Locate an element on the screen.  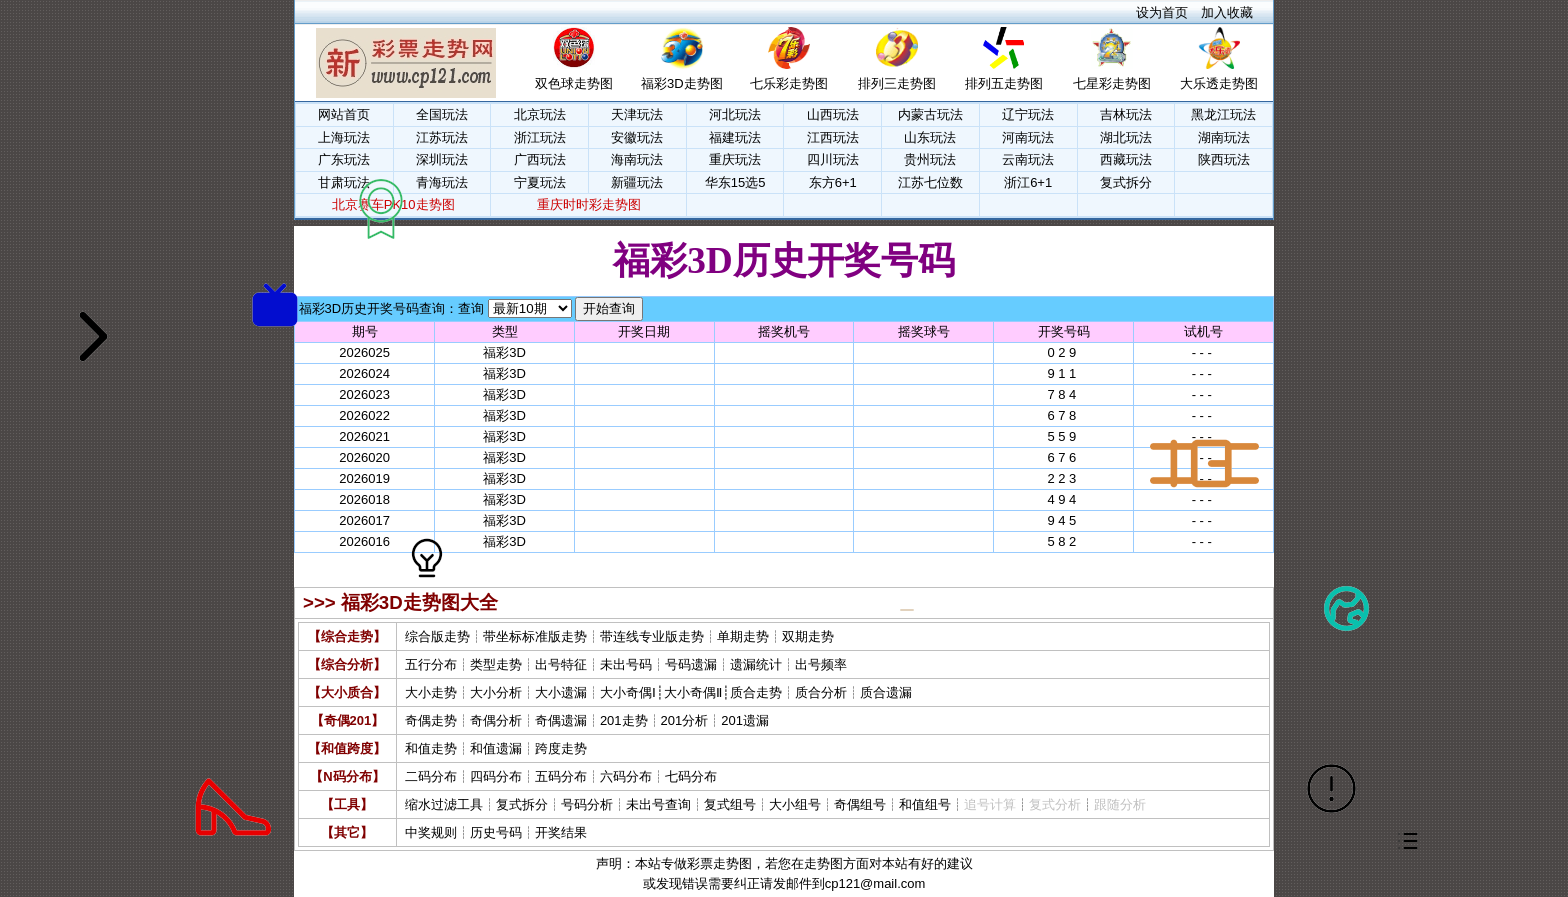
navigate to the next item or page is located at coordinates (93, 336).